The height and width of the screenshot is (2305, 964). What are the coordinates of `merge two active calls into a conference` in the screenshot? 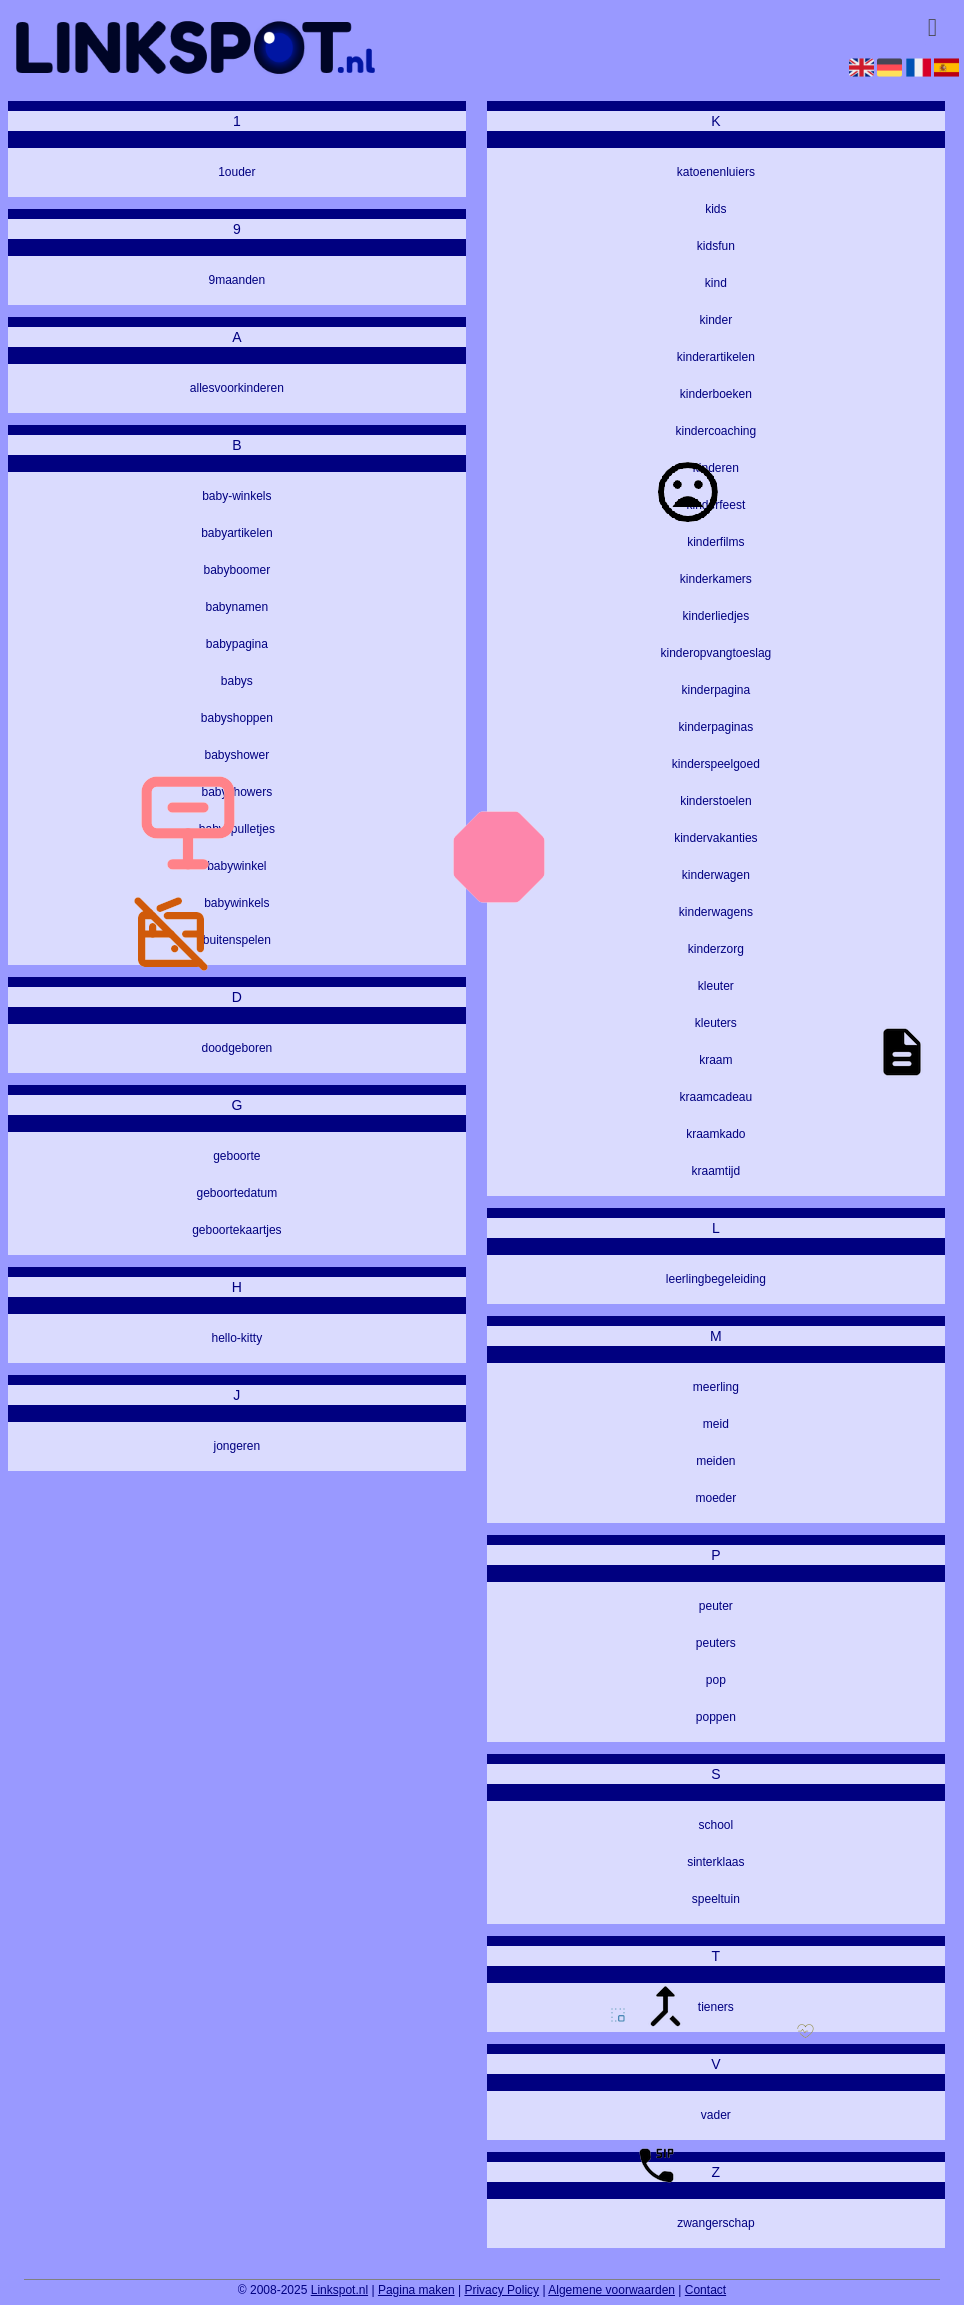 It's located at (665, 2006).